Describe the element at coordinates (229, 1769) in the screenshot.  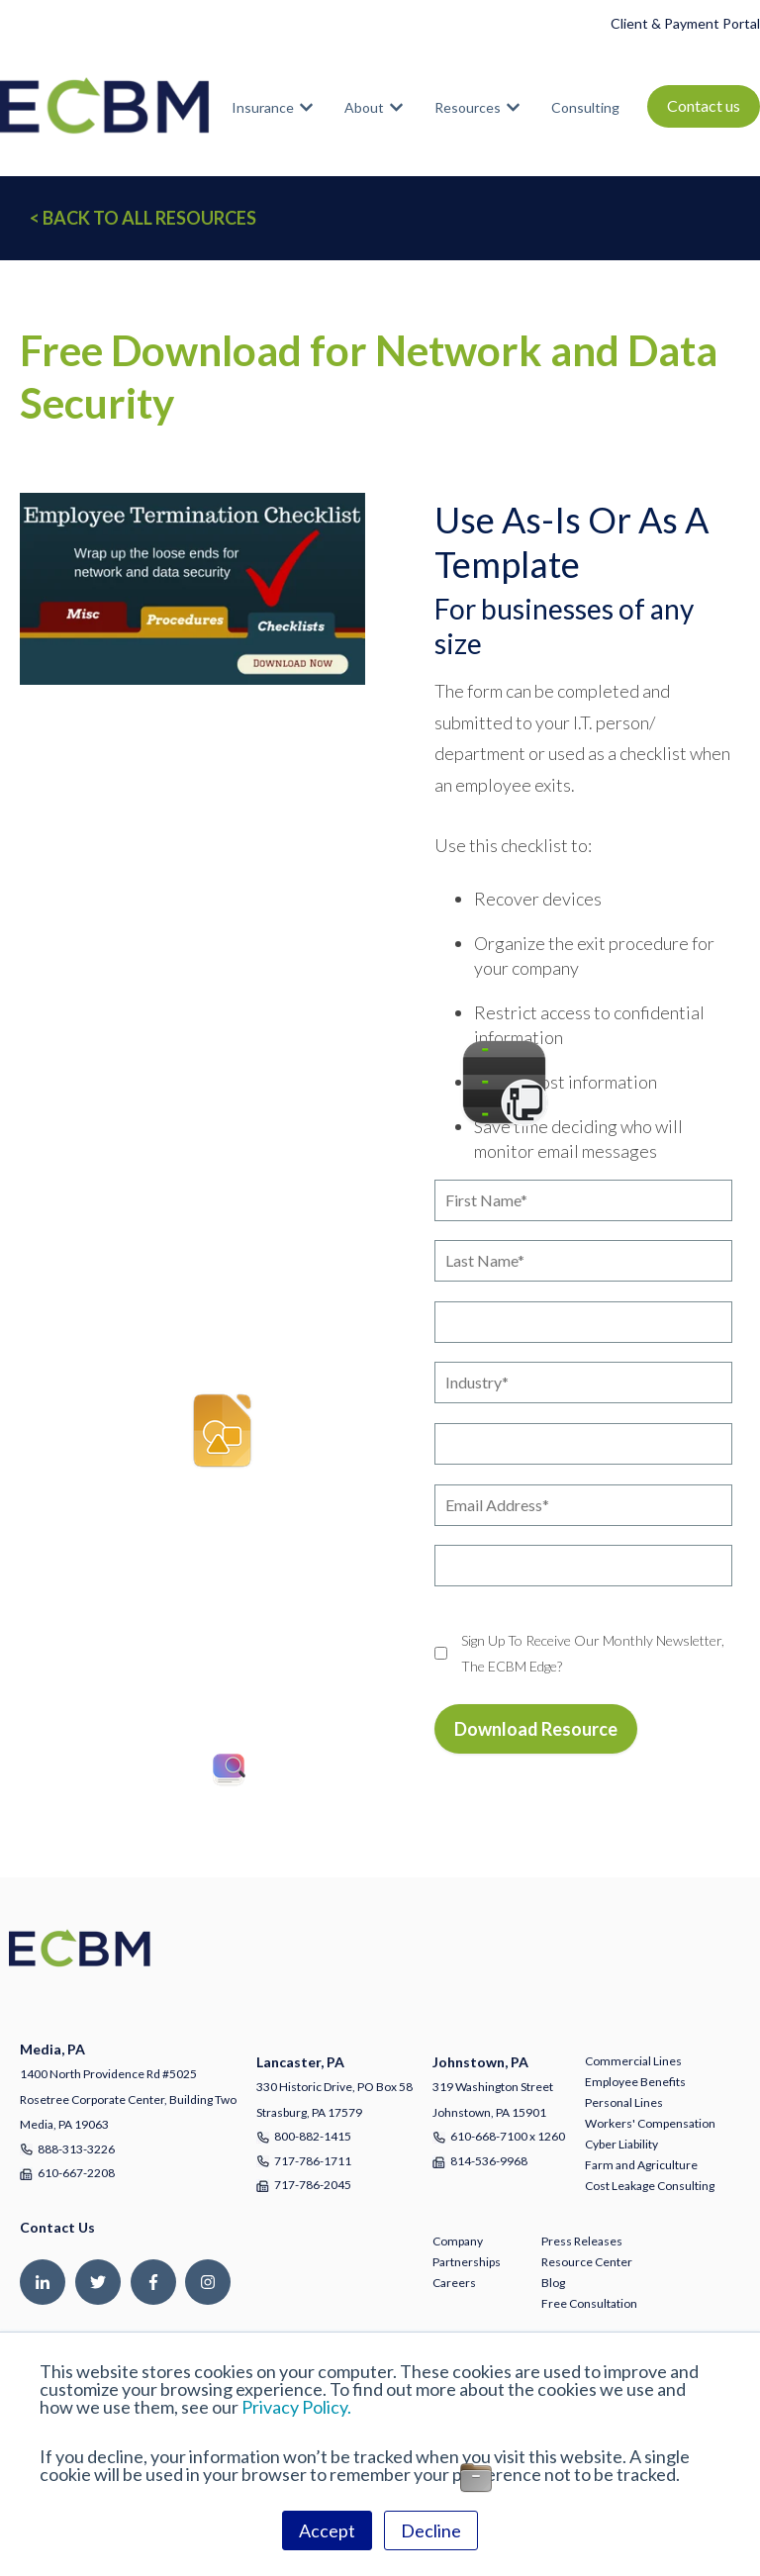
I see `open share preview app` at that location.